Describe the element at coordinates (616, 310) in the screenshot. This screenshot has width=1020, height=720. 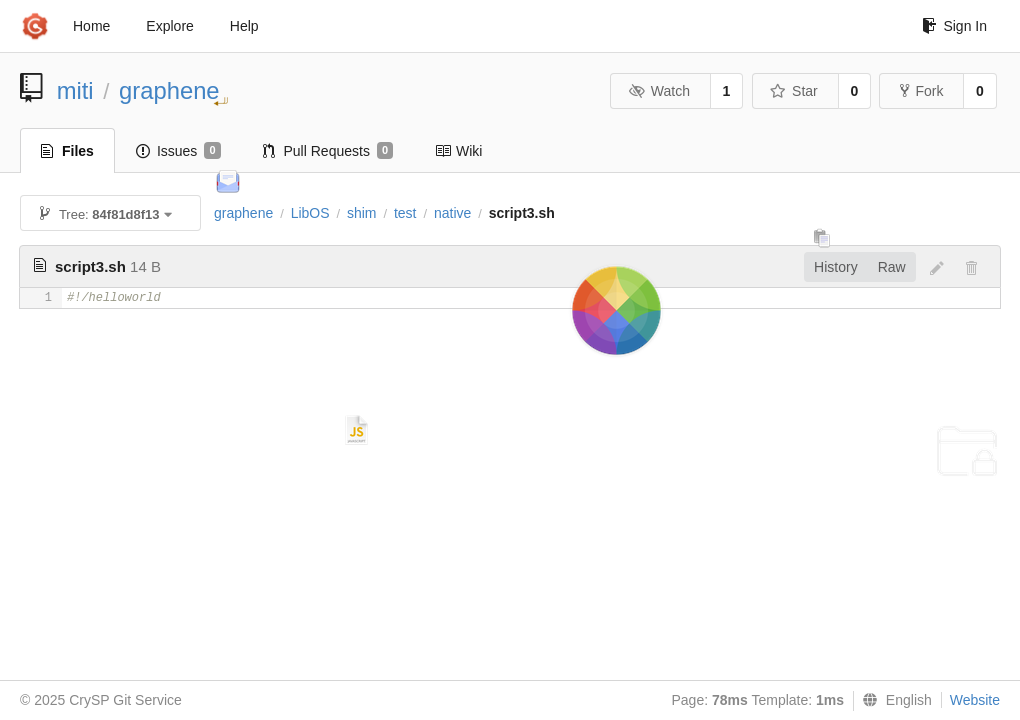
I see `open color picker or palette settings` at that location.